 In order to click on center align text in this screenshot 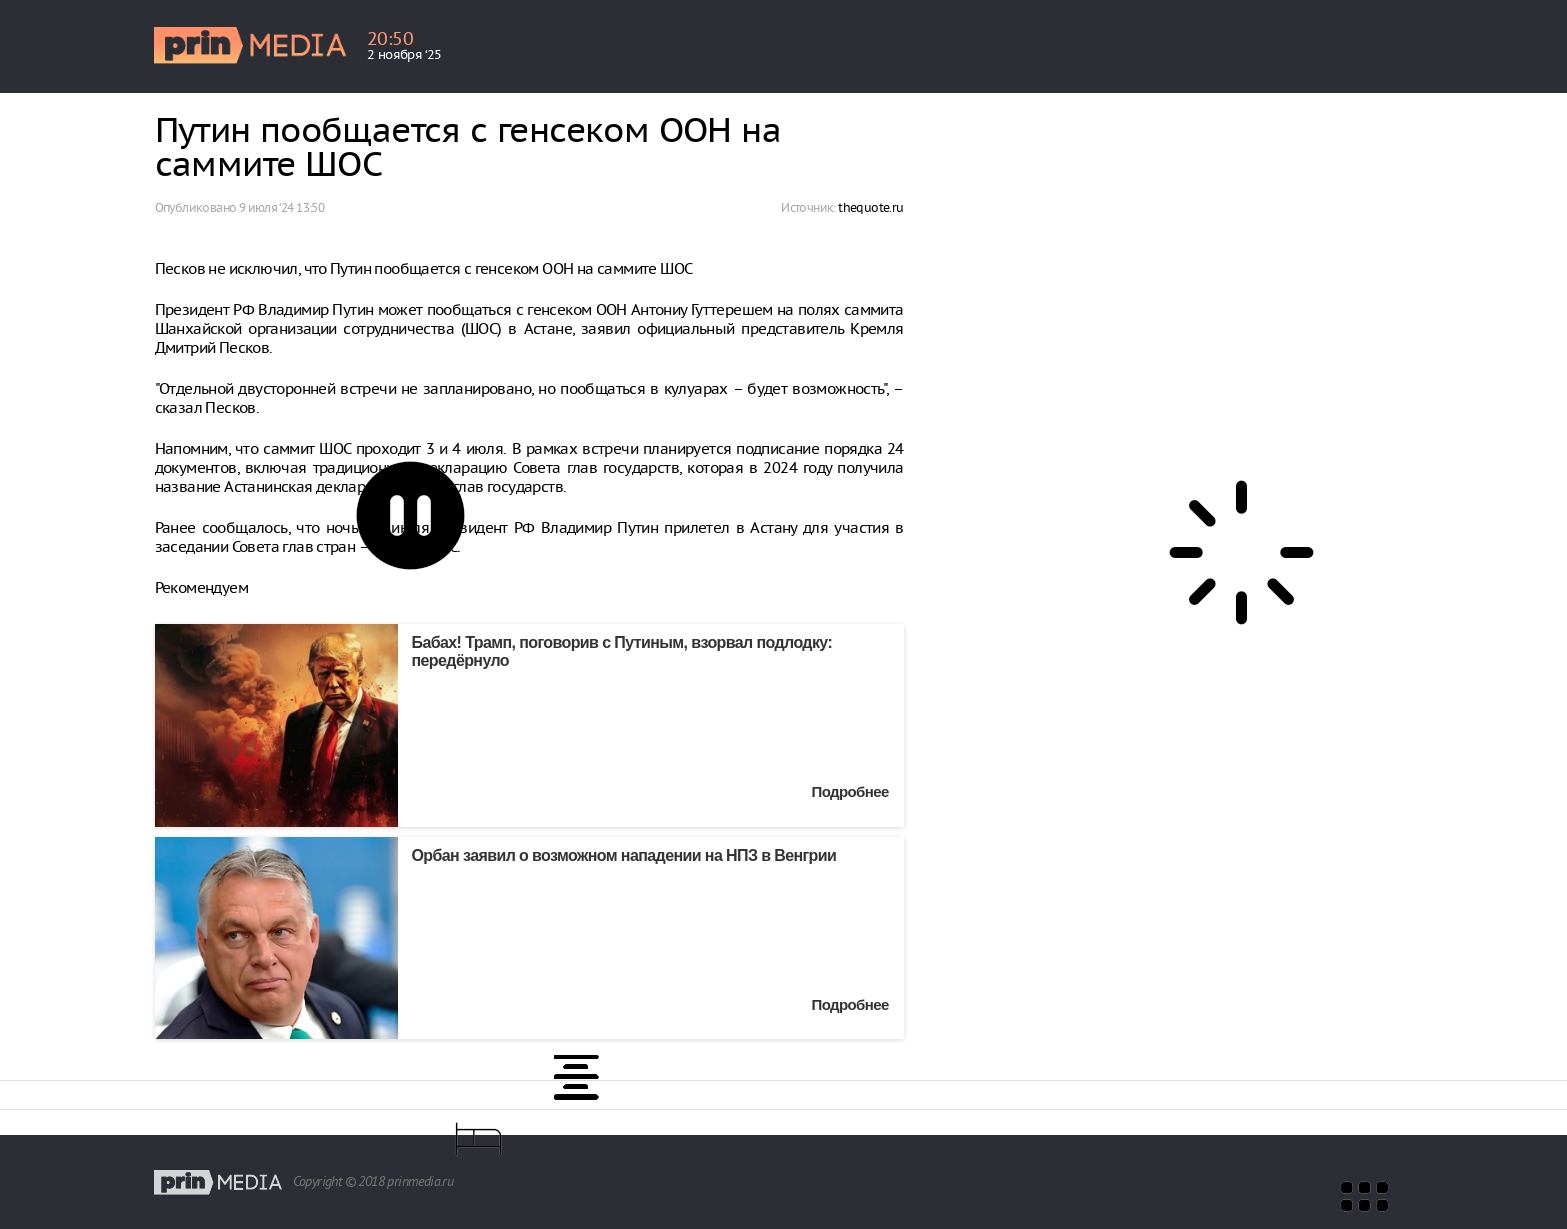, I will do `click(576, 1077)`.